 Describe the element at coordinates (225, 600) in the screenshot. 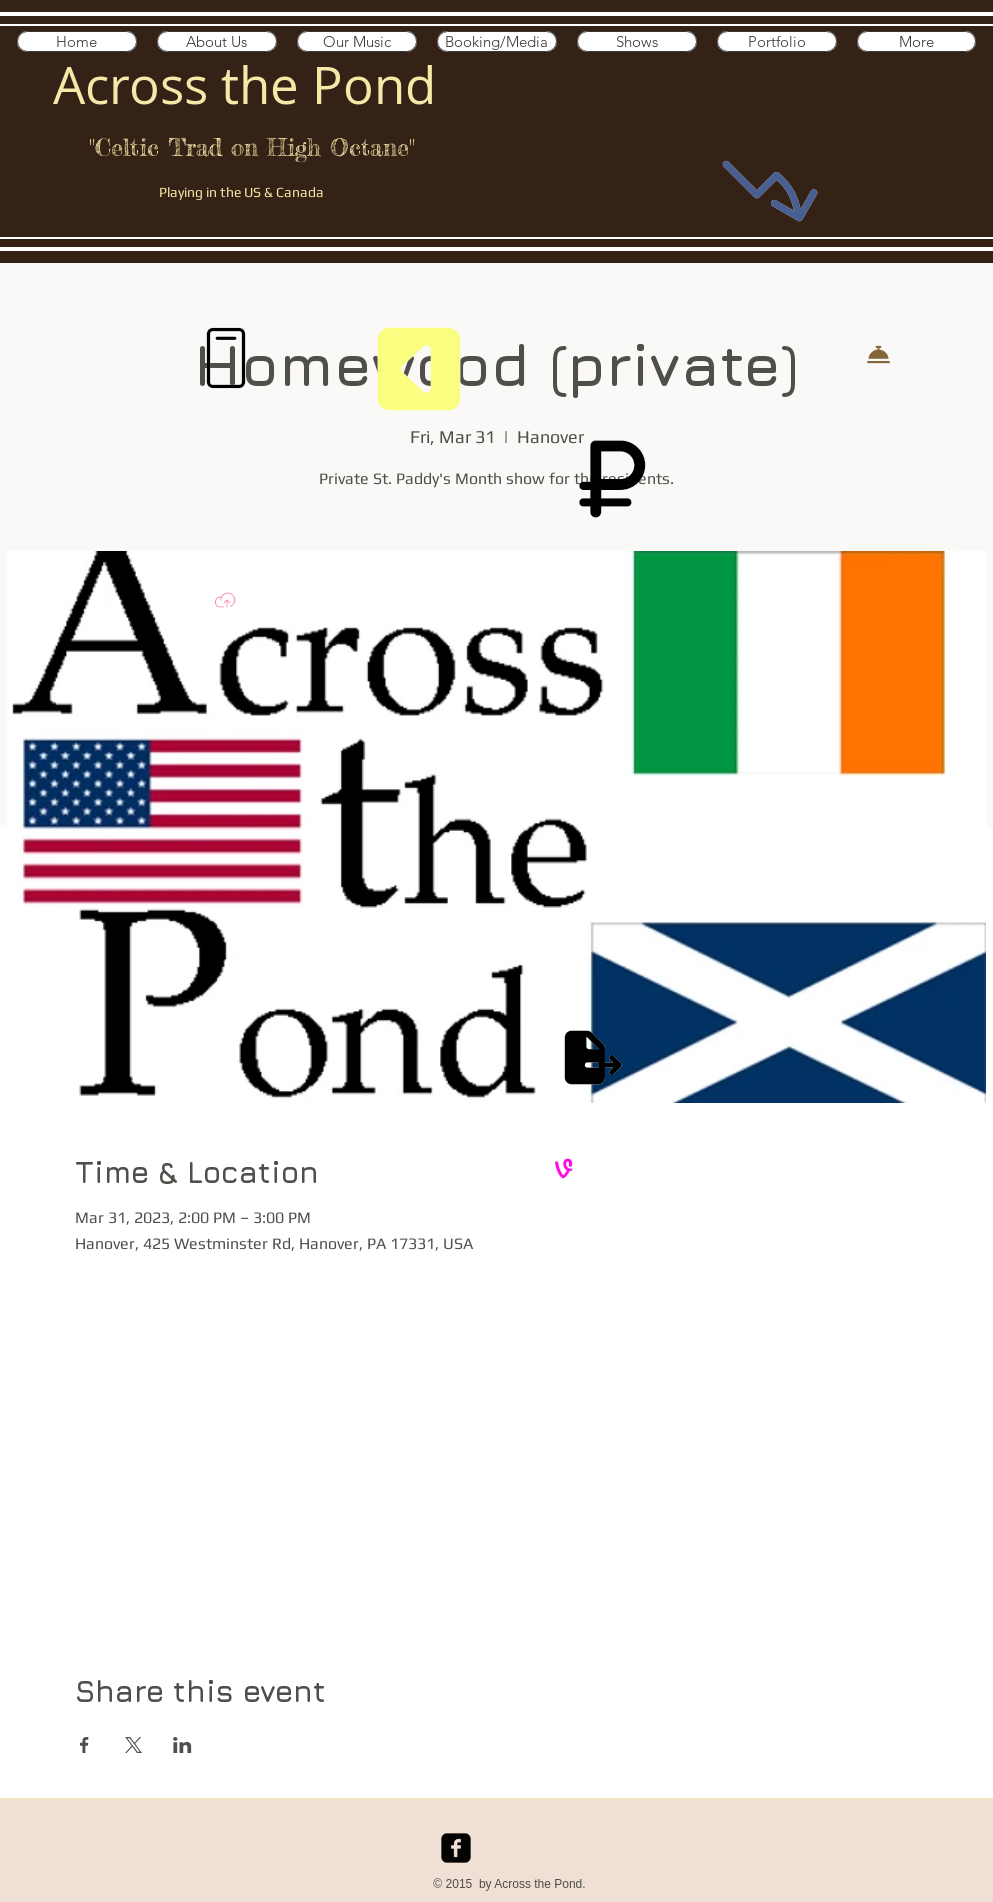

I see `upload file to cloud storage` at that location.